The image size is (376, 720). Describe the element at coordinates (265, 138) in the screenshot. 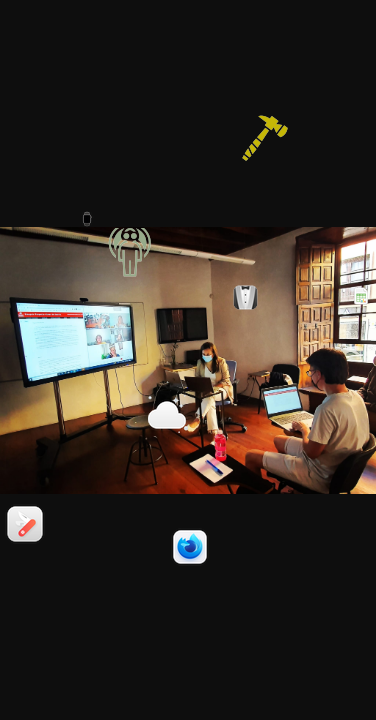

I see `access building or construction tools` at that location.